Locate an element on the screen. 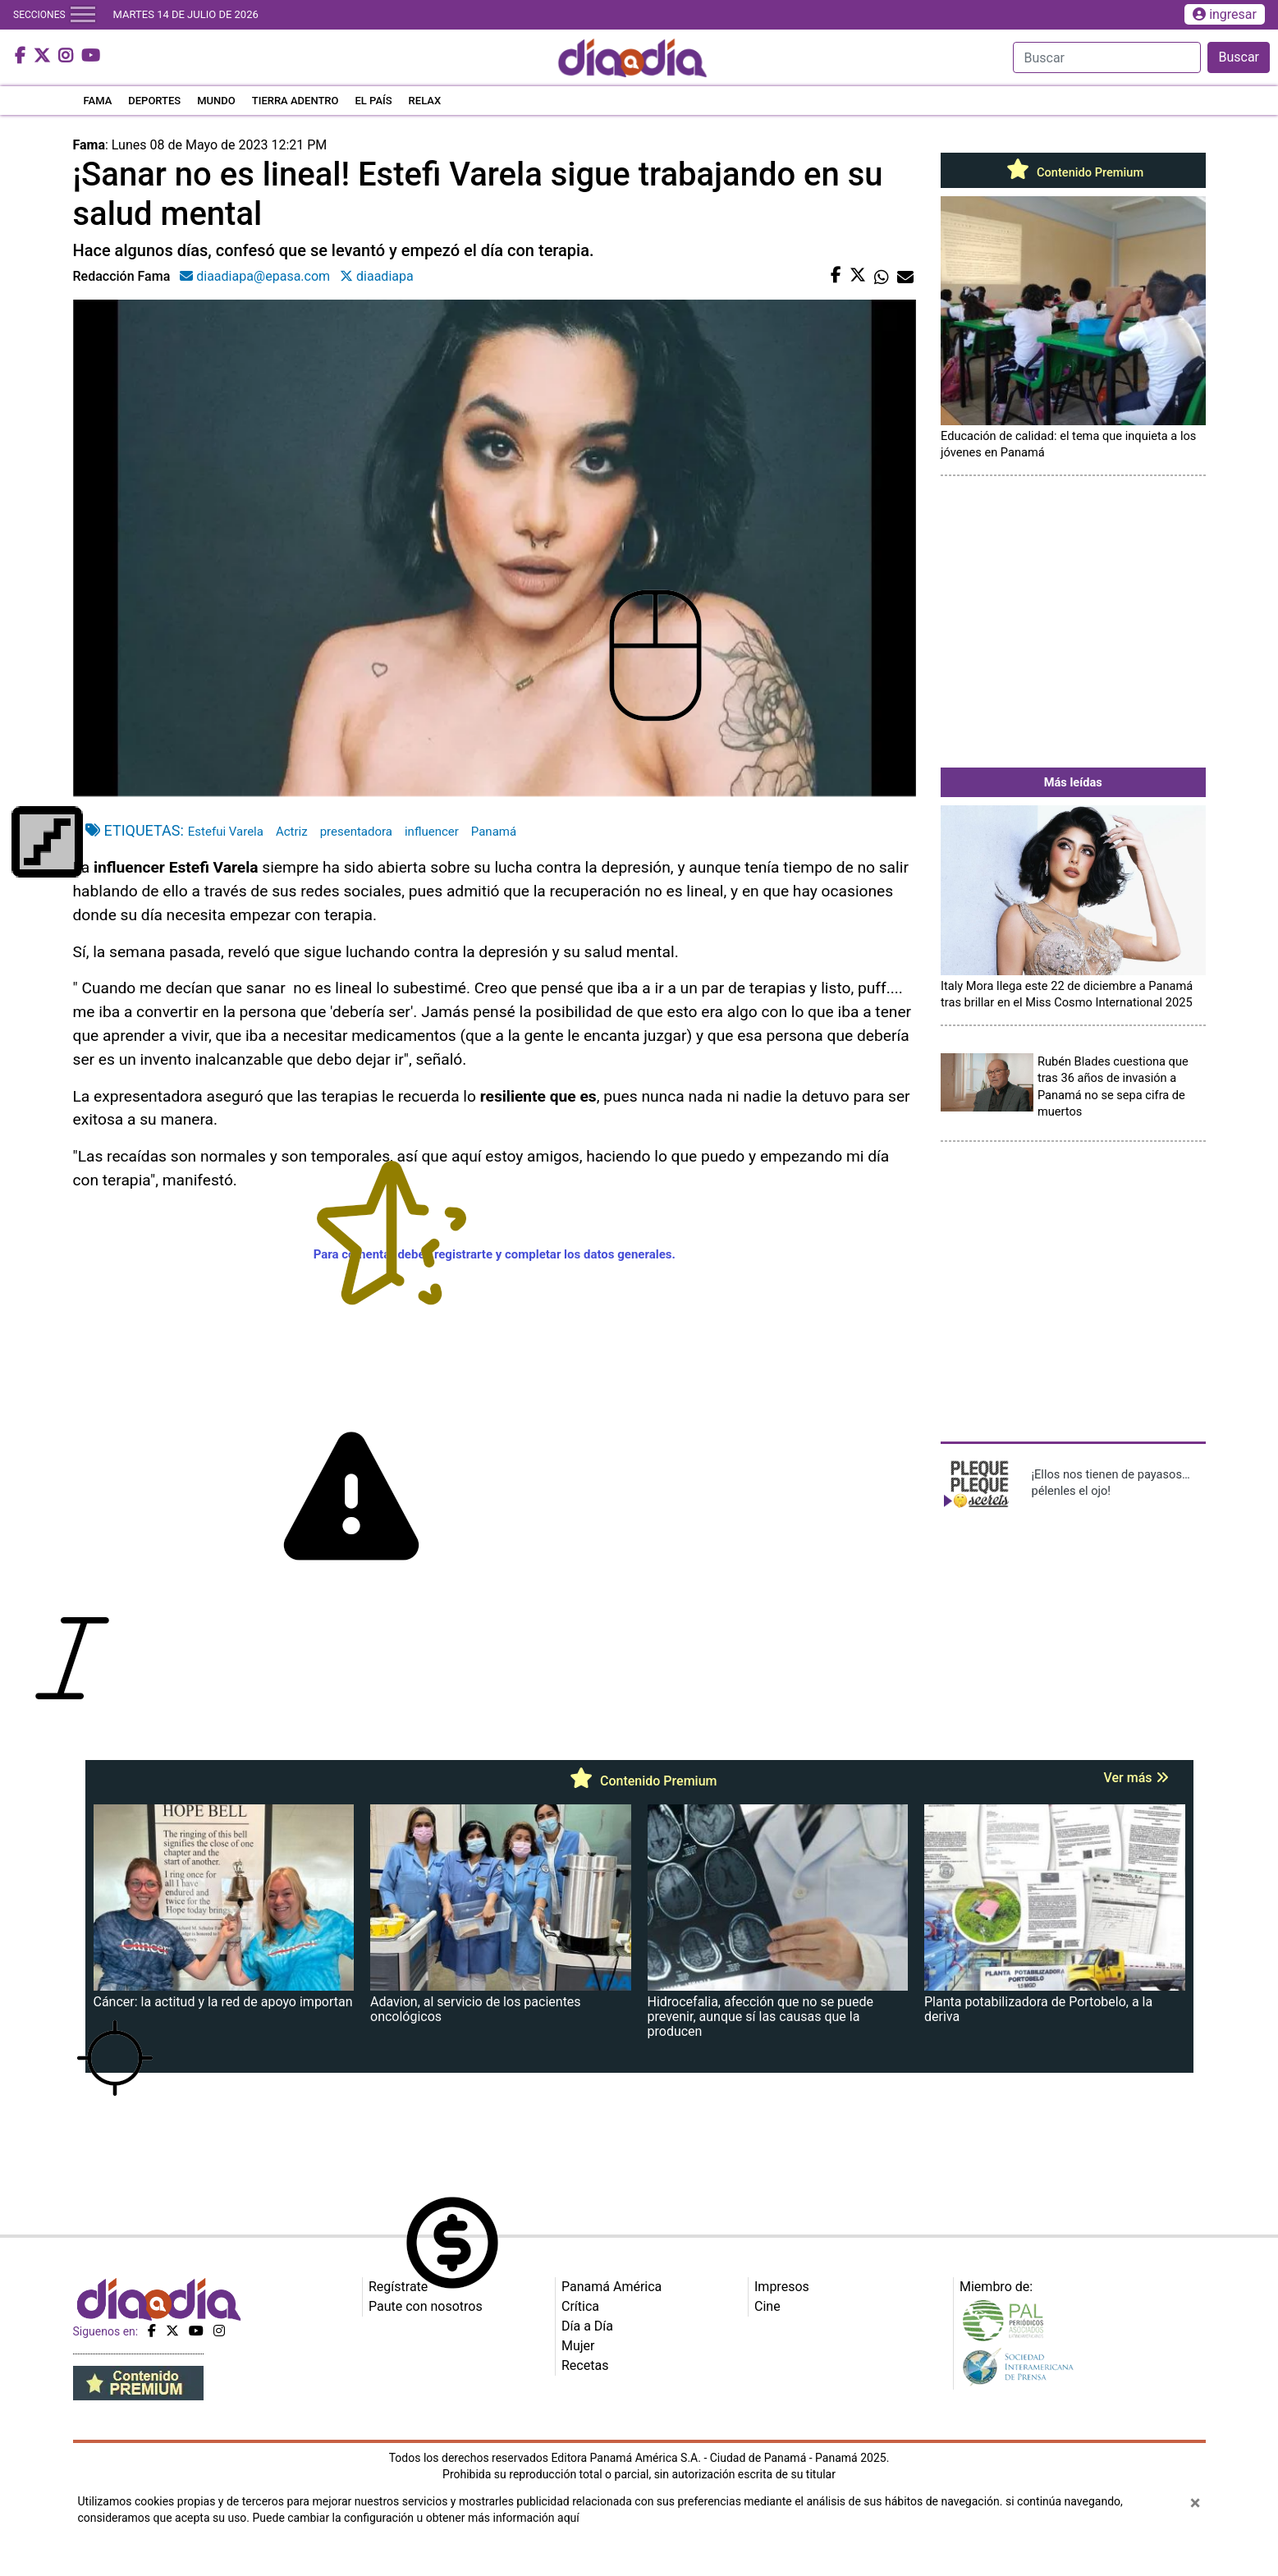 The width and height of the screenshot is (1278, 2576). view account balance or financial summary is located at coordinates (452, 2243).